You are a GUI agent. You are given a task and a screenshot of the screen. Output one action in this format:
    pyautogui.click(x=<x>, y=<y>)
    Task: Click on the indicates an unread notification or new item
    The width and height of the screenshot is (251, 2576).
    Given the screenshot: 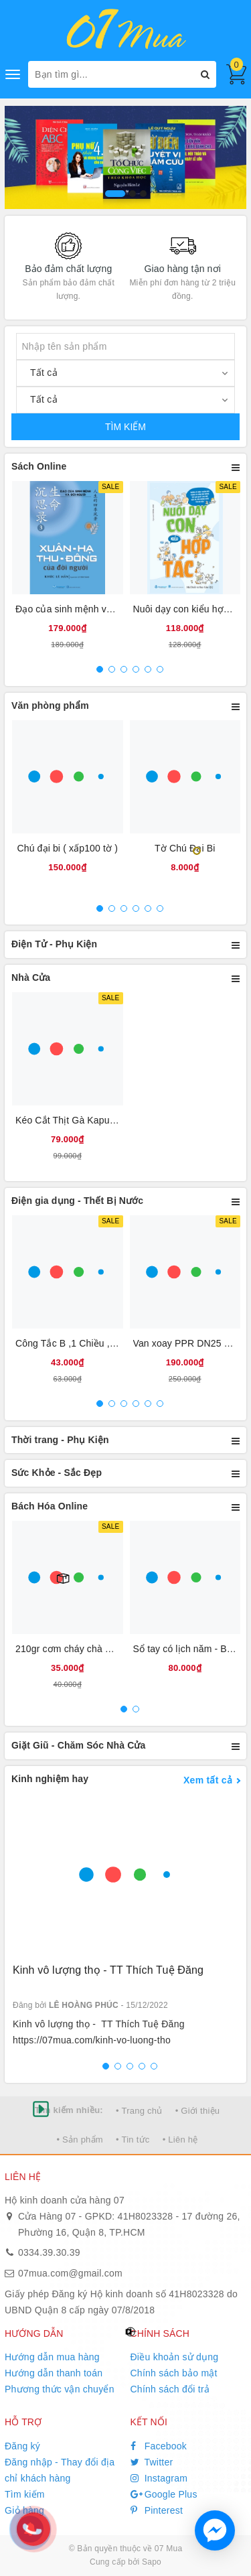 What is the action you would take?
    pyautogui.click(x=197, y=851)
    